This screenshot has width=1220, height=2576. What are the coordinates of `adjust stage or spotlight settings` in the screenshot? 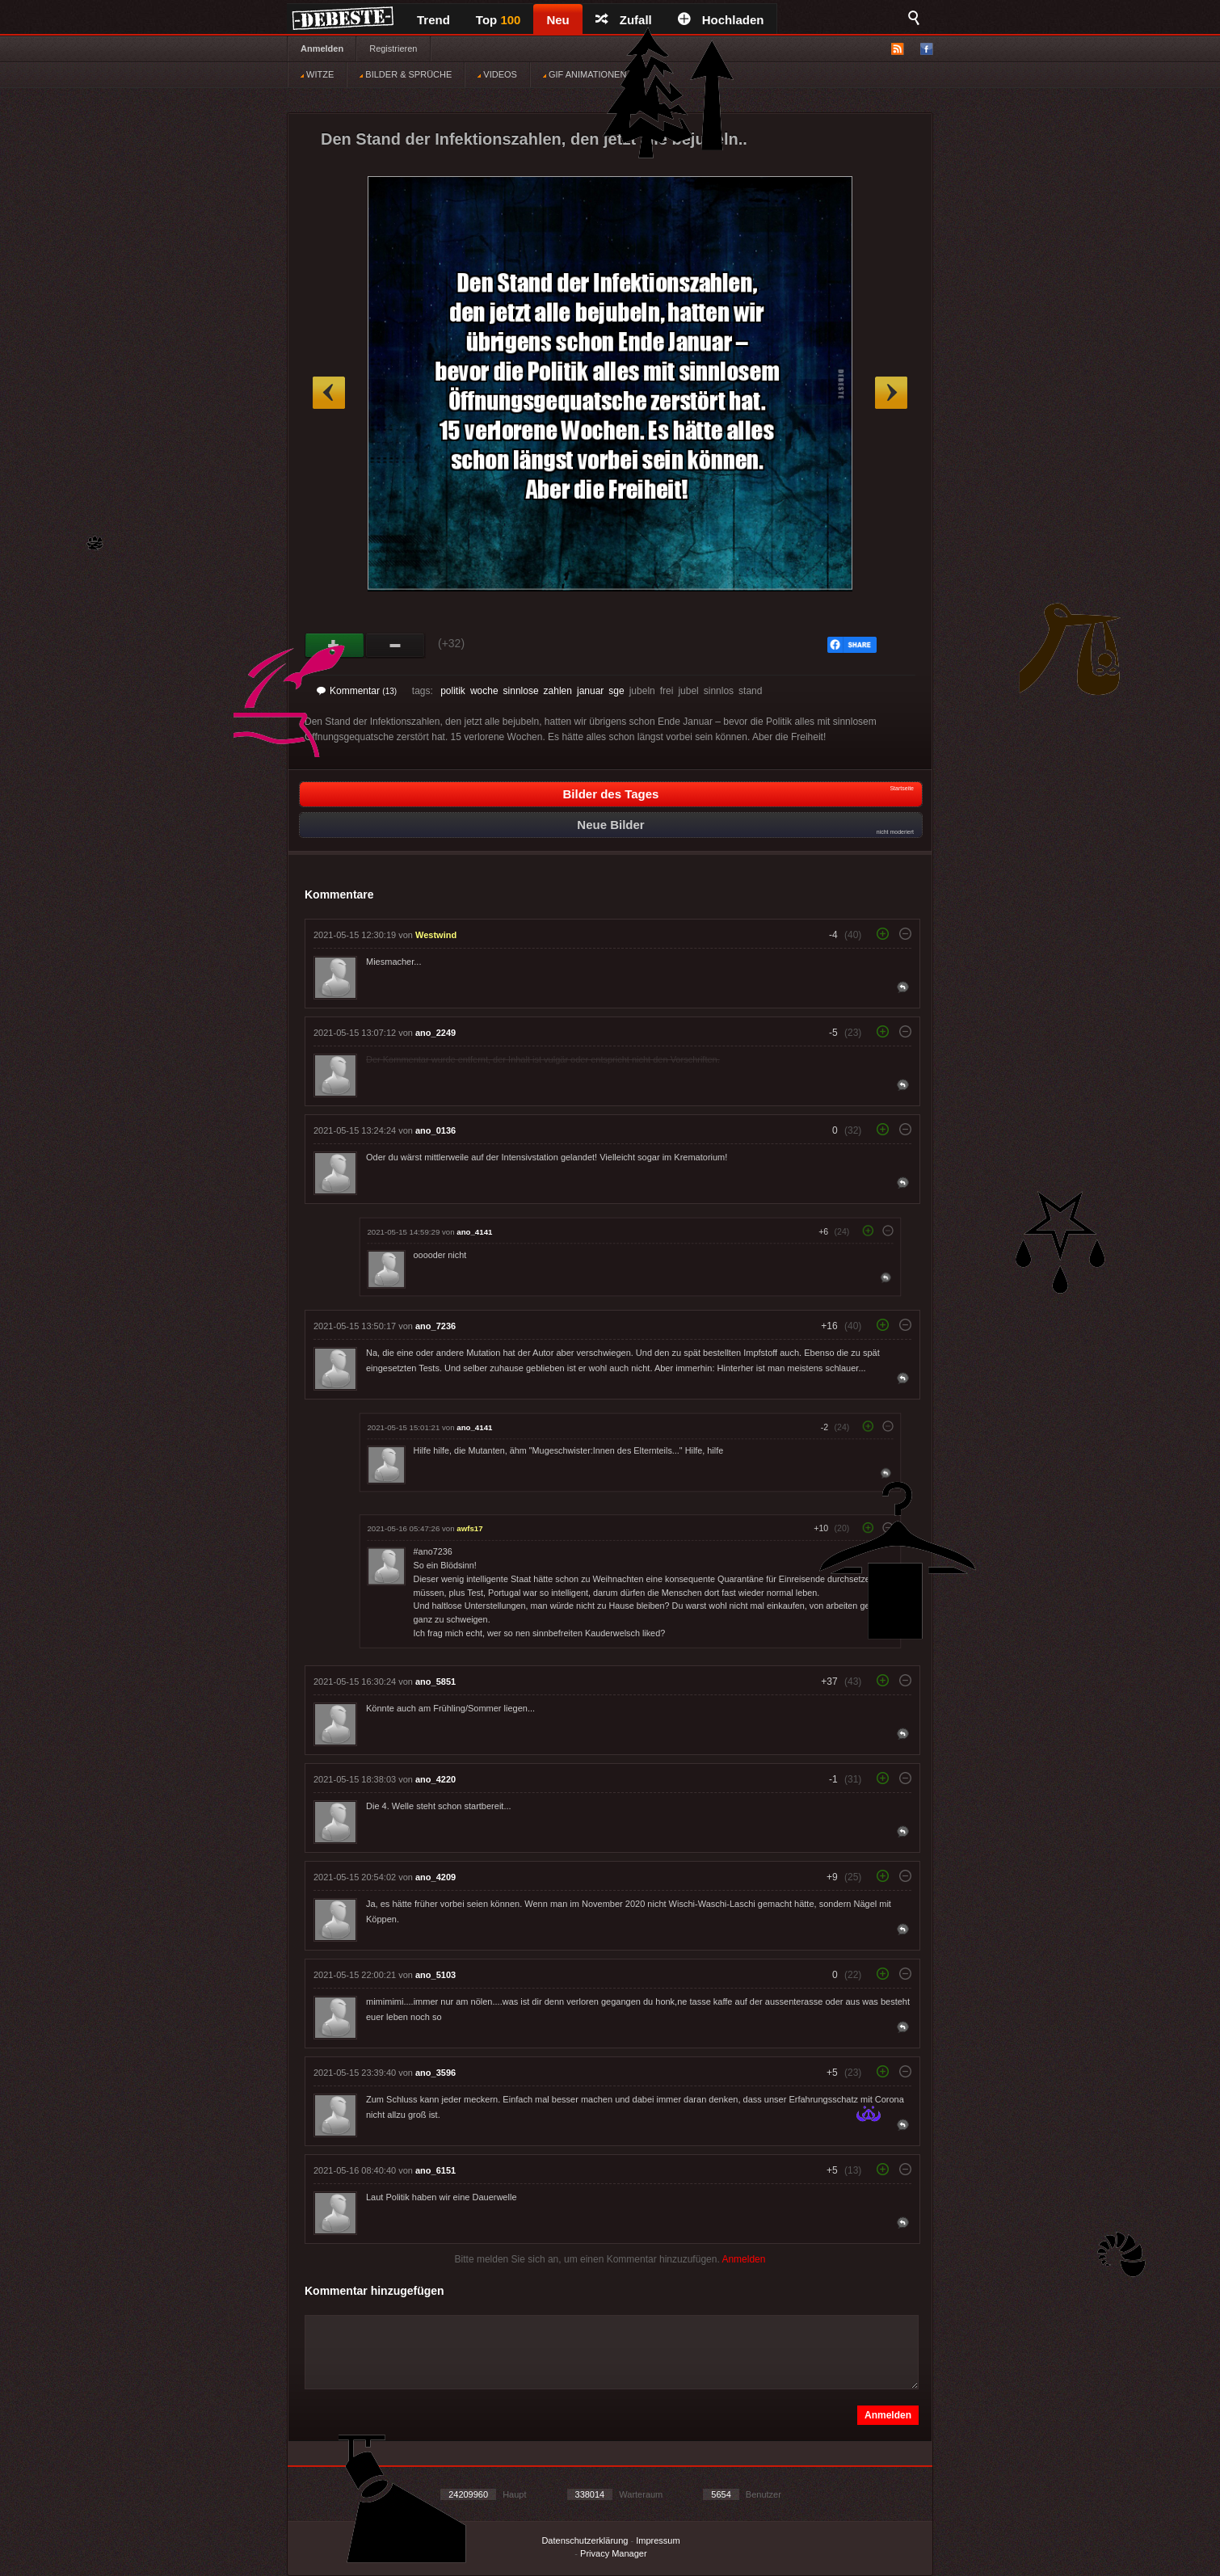 It's located at (402, 2499).